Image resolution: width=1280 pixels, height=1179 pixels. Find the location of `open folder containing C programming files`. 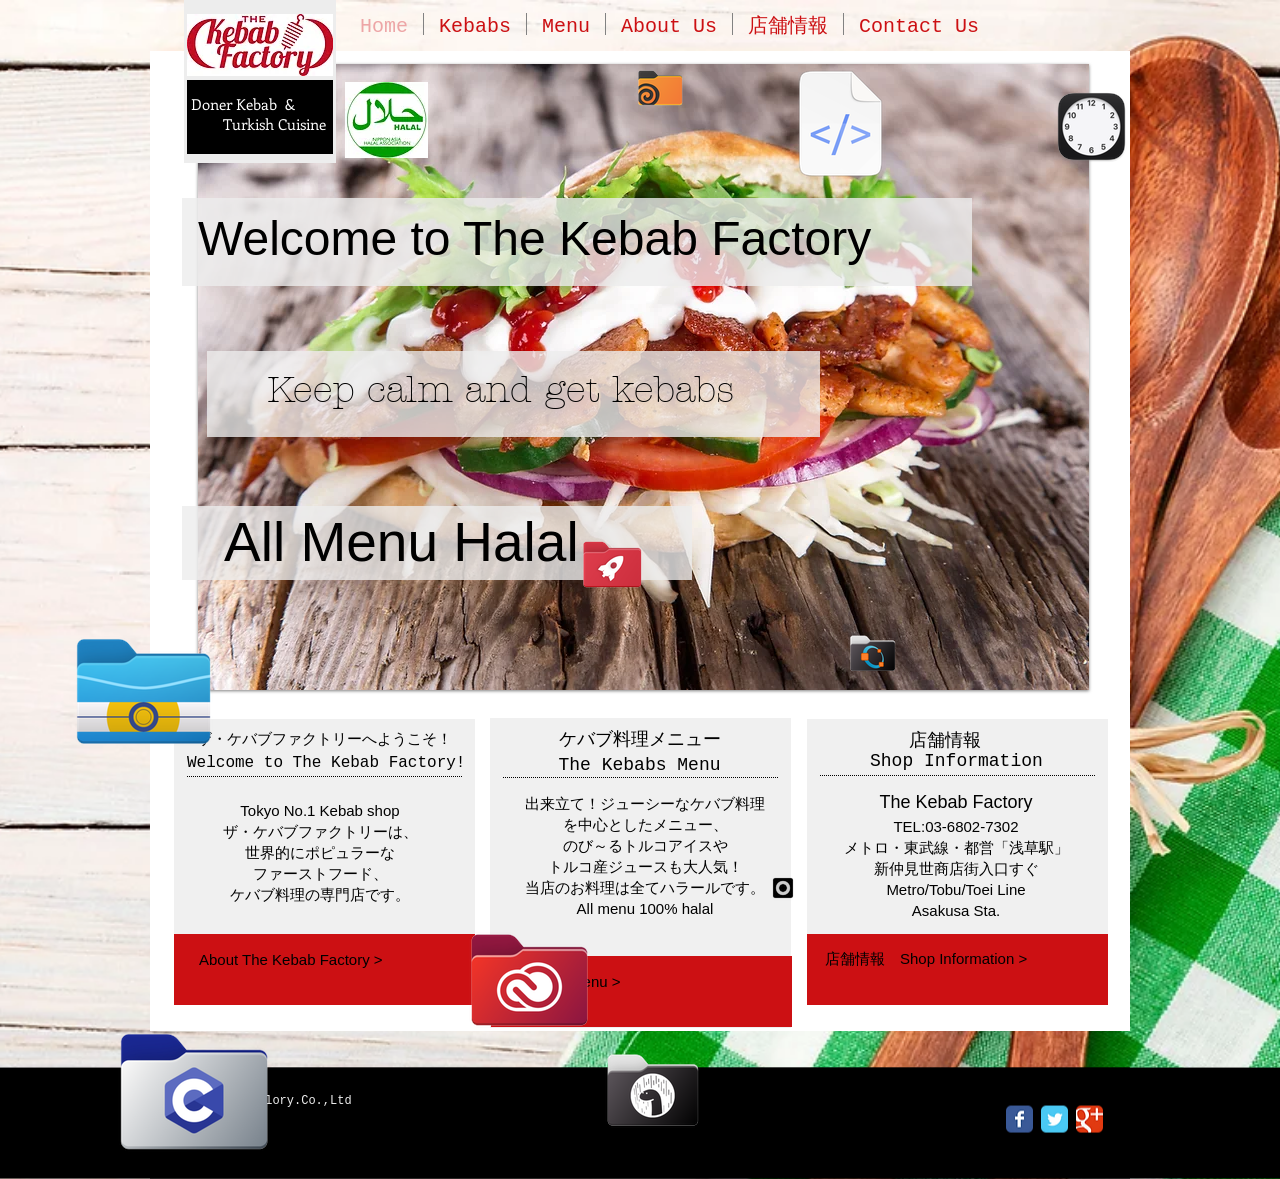

open folder containing C programming files is located at coordinates (193, 1095).